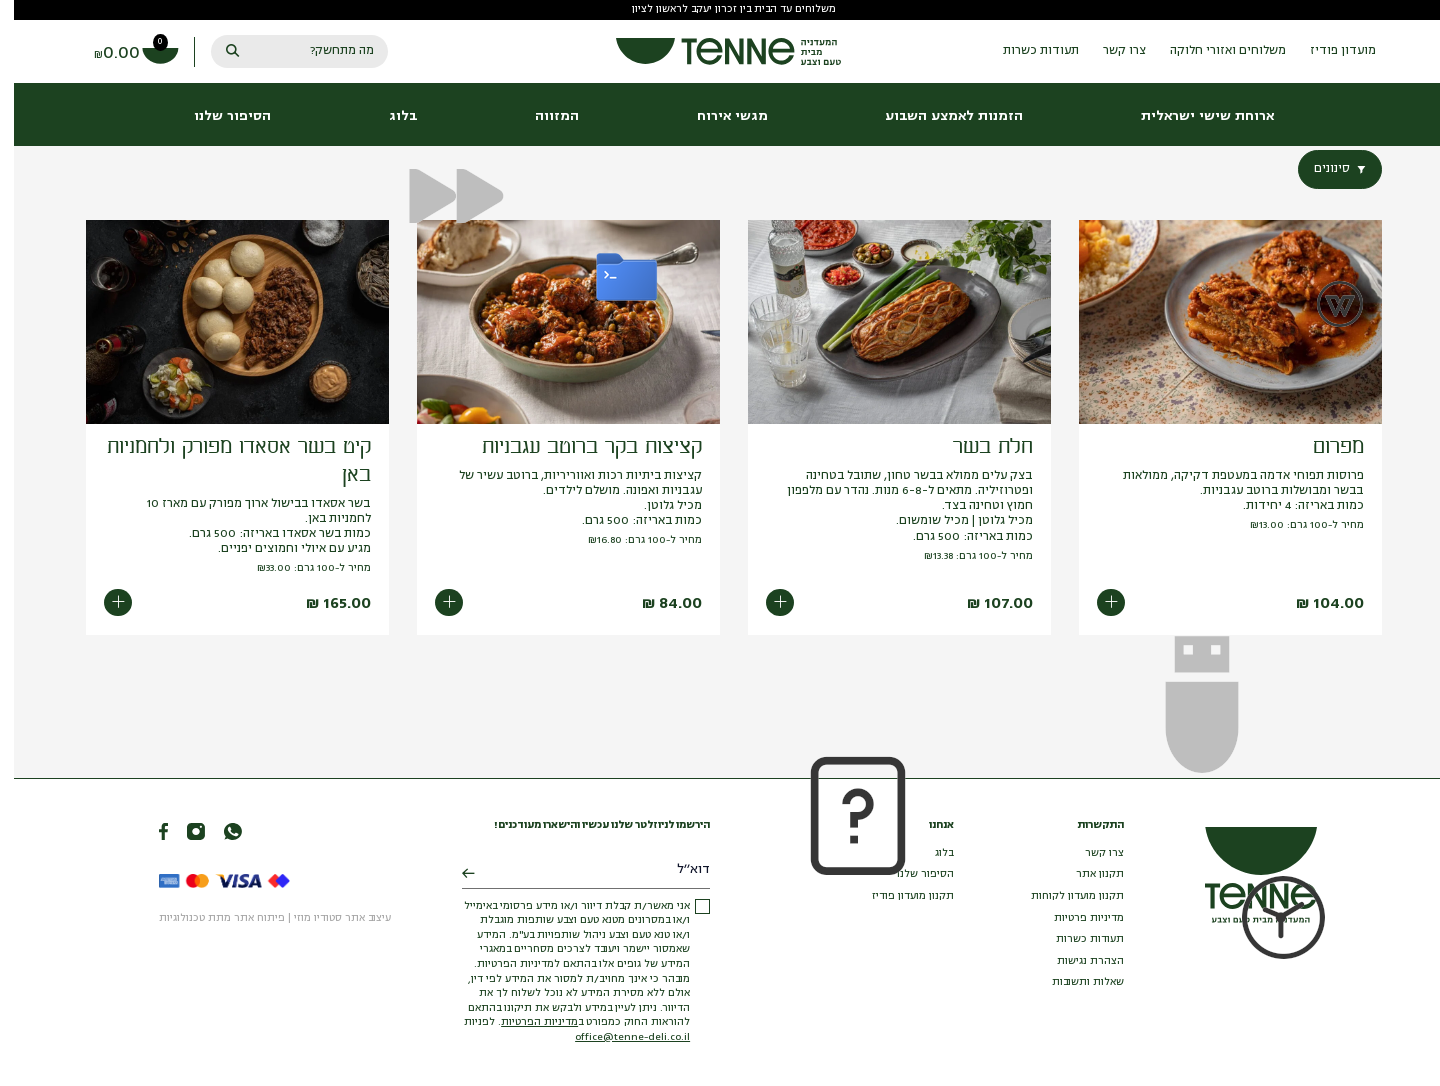 This screenshot has width=1440, height=1086. Describe the element at coordinates (1340, 304) in the screenshot. I see `open wps office application` at that location.